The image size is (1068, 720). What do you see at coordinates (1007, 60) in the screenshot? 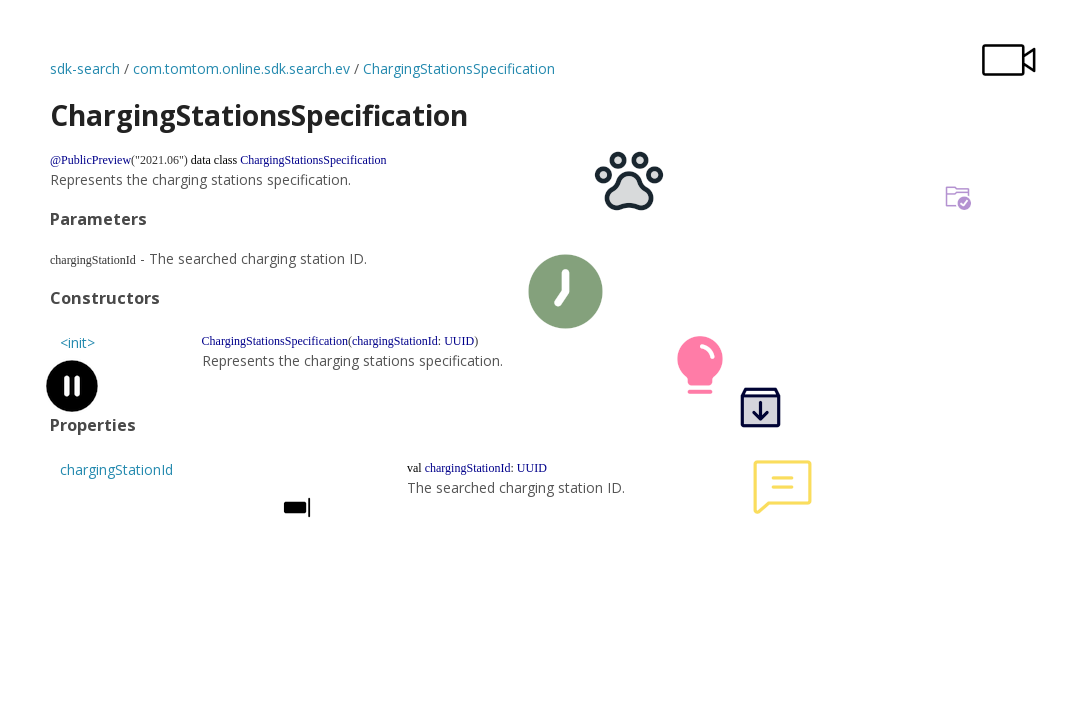
I see `start video recording` at bounding box center [1007, 60].